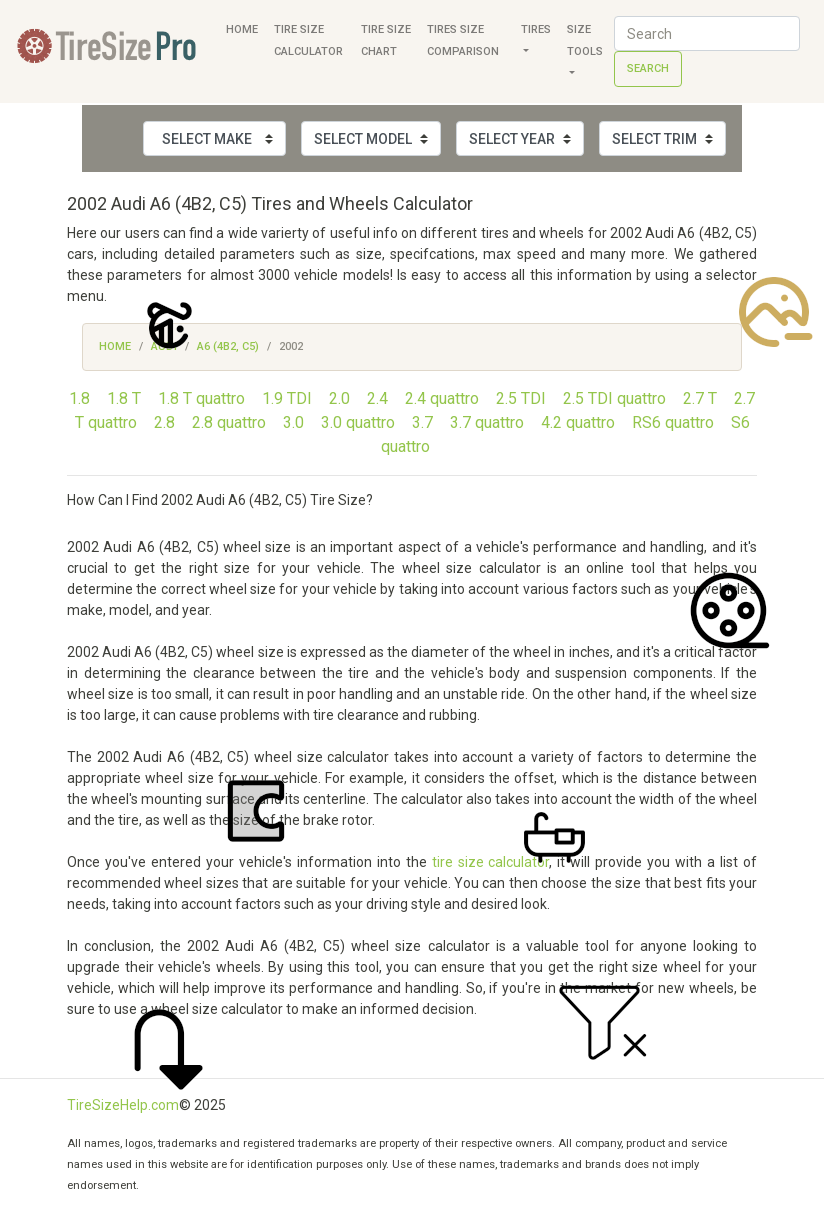 The width and height of the screenshot is (824, 1216). What do you see at coordinates (256, 811) in the screenshot?
I see `open coda document app` at bounding box center [256, 811].